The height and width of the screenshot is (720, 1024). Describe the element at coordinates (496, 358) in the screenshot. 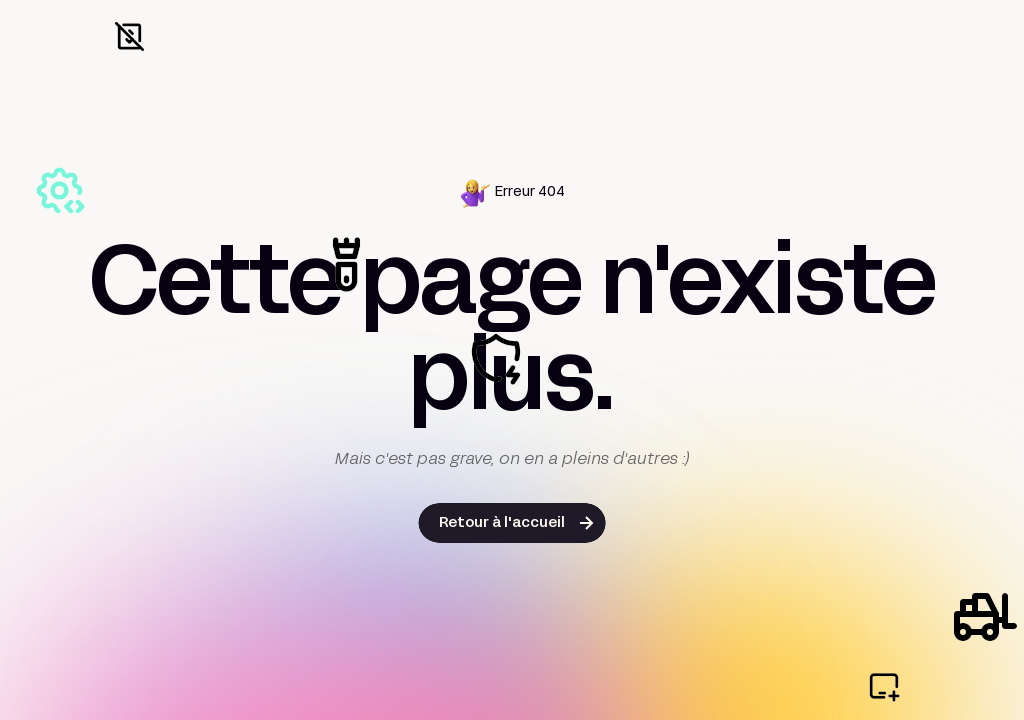

I see `enable power-saving security mode` at that location.